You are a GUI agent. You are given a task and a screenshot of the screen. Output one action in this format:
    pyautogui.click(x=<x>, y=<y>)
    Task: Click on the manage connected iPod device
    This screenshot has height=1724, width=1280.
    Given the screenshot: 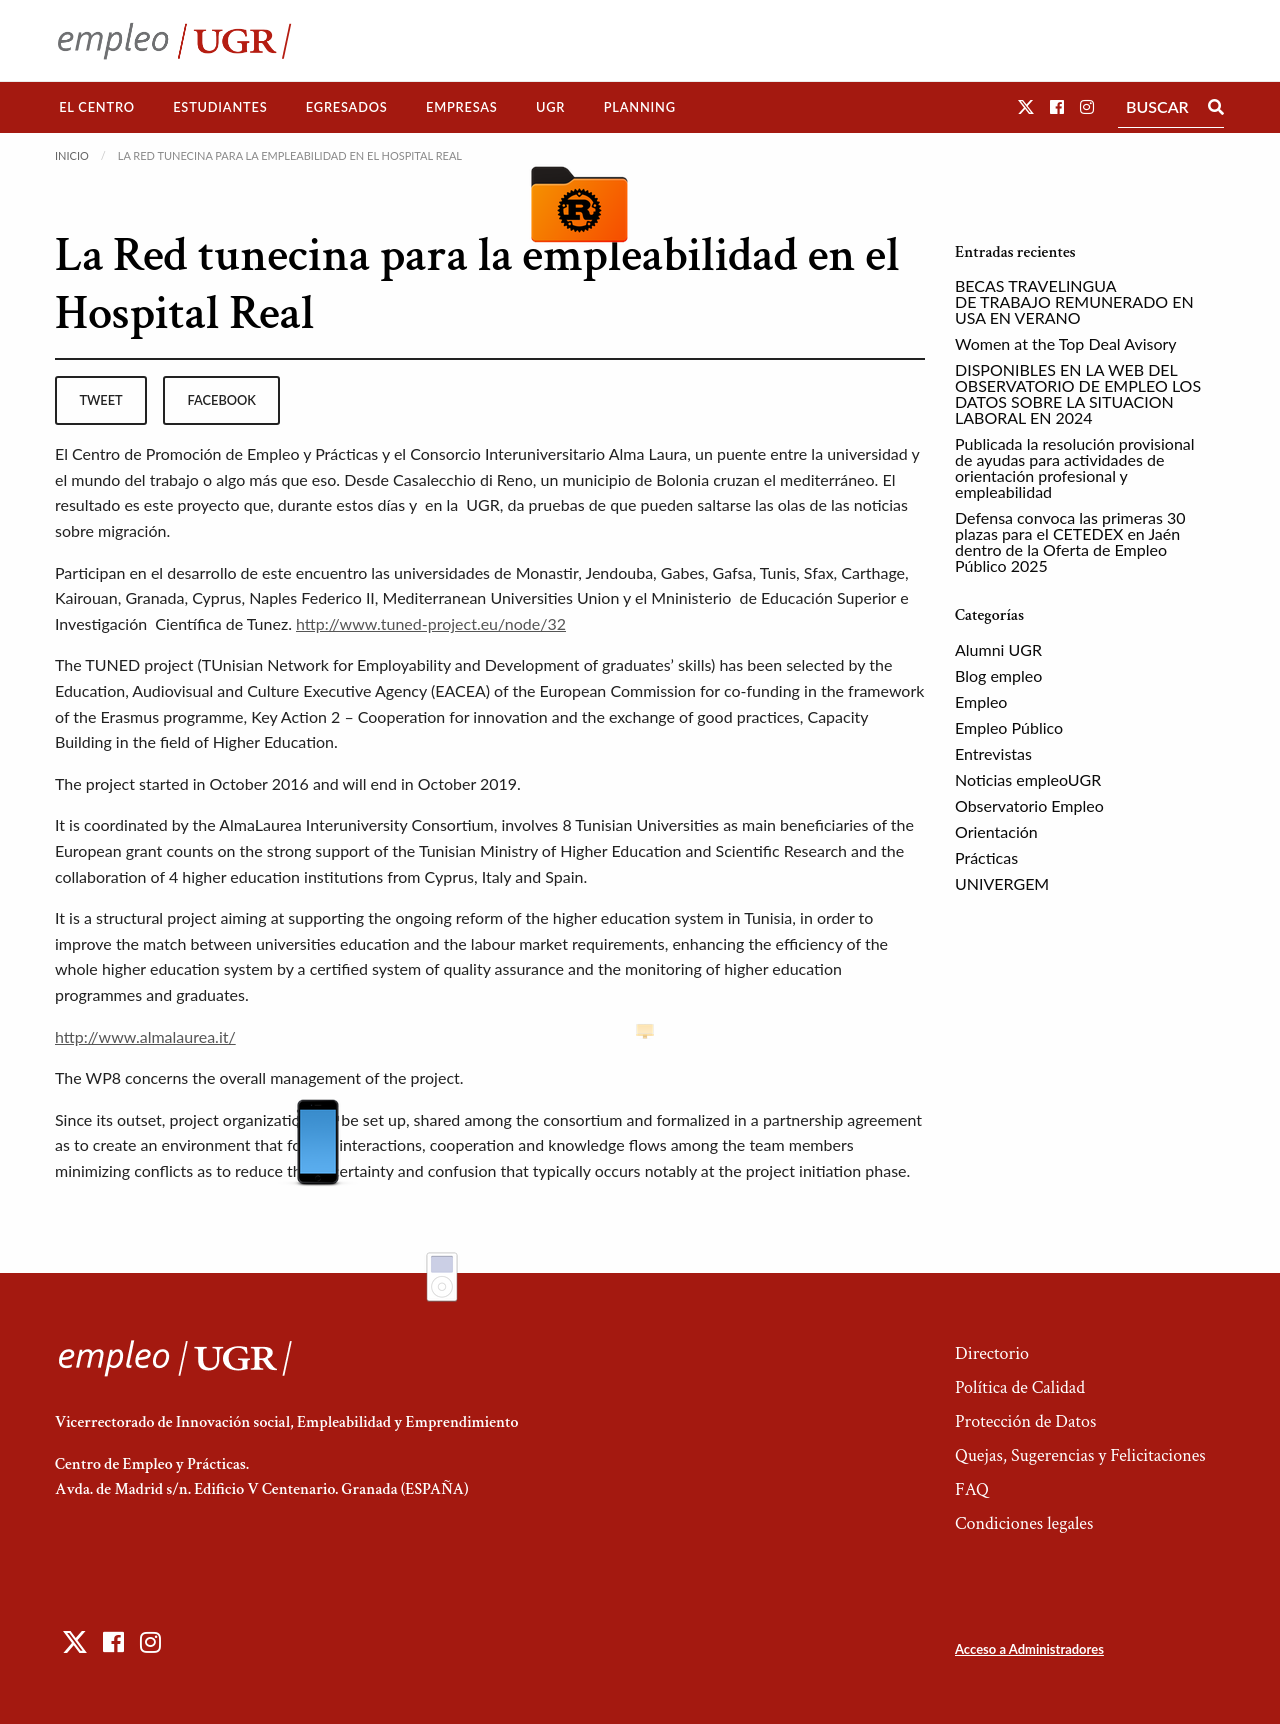 What is the action you would take?
    pyautogui.click(x=442, y=1277)
    